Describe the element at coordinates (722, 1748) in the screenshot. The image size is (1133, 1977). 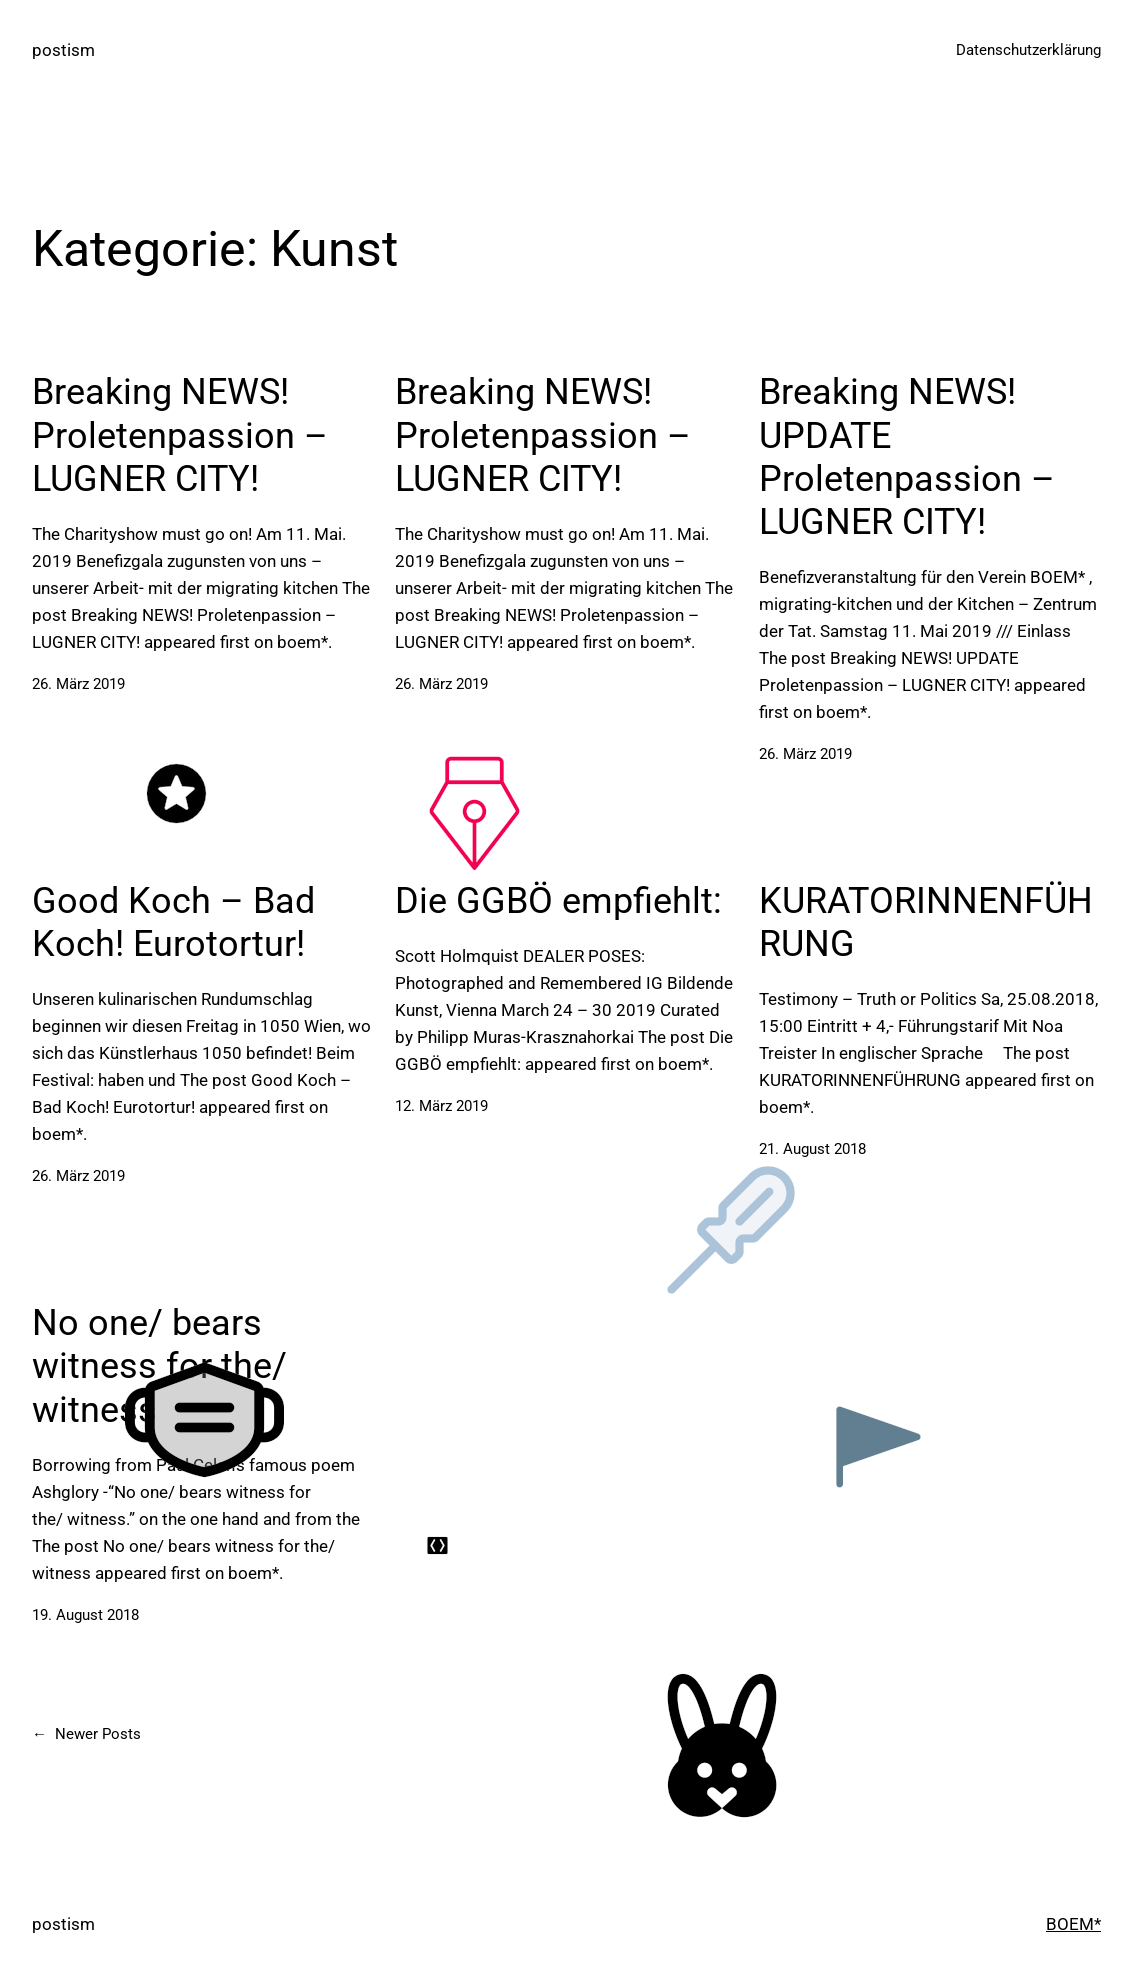
I see `access pet or animal-related features` at that location.